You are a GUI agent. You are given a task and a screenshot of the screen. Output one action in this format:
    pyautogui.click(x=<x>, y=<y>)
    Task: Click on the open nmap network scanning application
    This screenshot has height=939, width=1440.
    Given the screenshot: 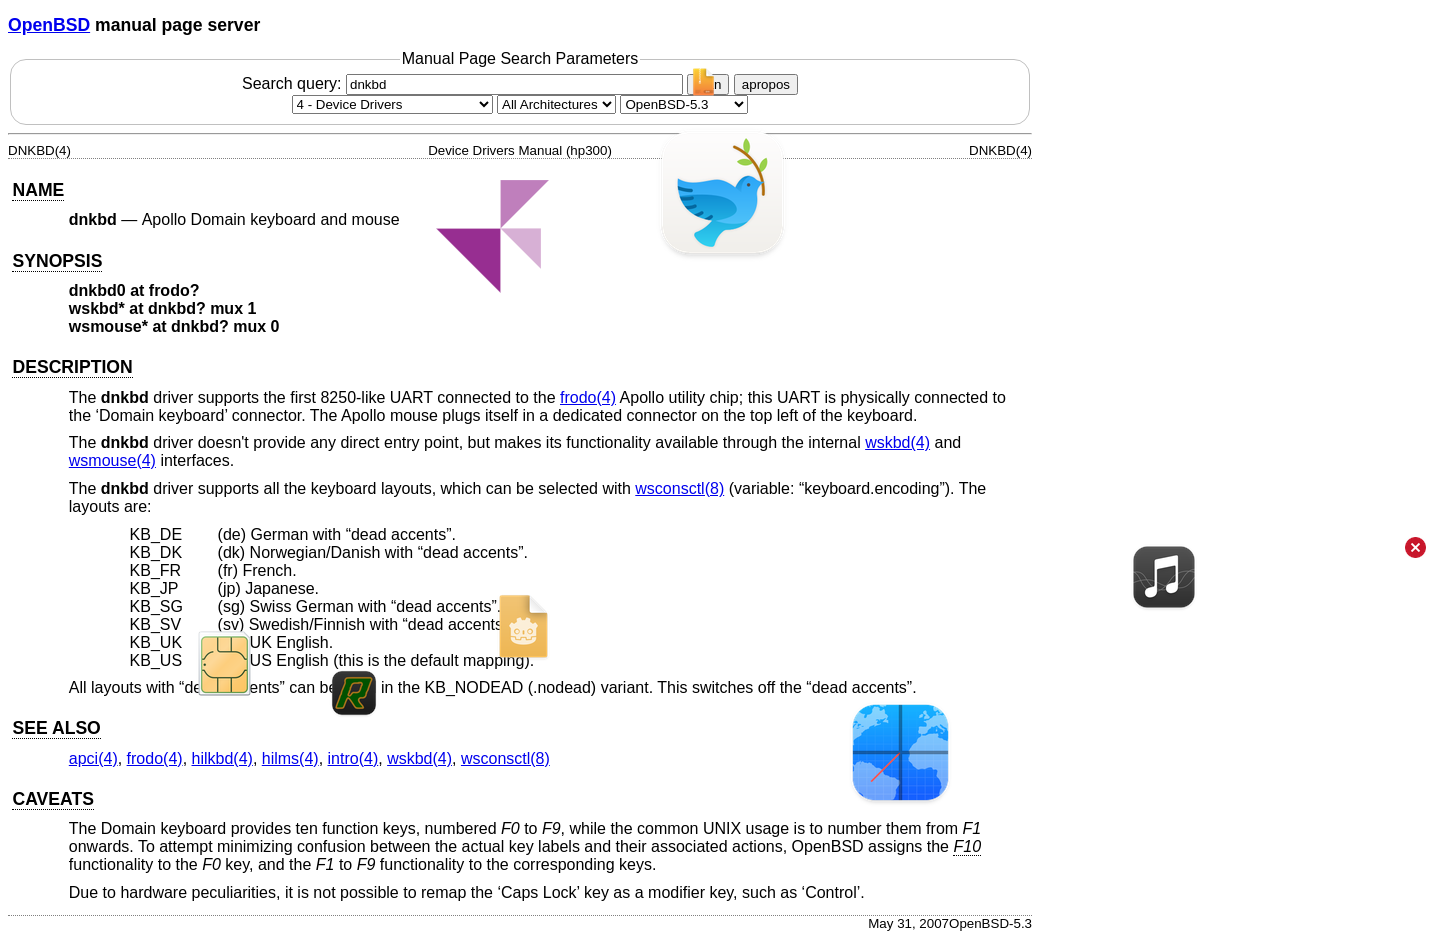 What is the action you would take?
    pyautogui.click(x=900, y=752)
    